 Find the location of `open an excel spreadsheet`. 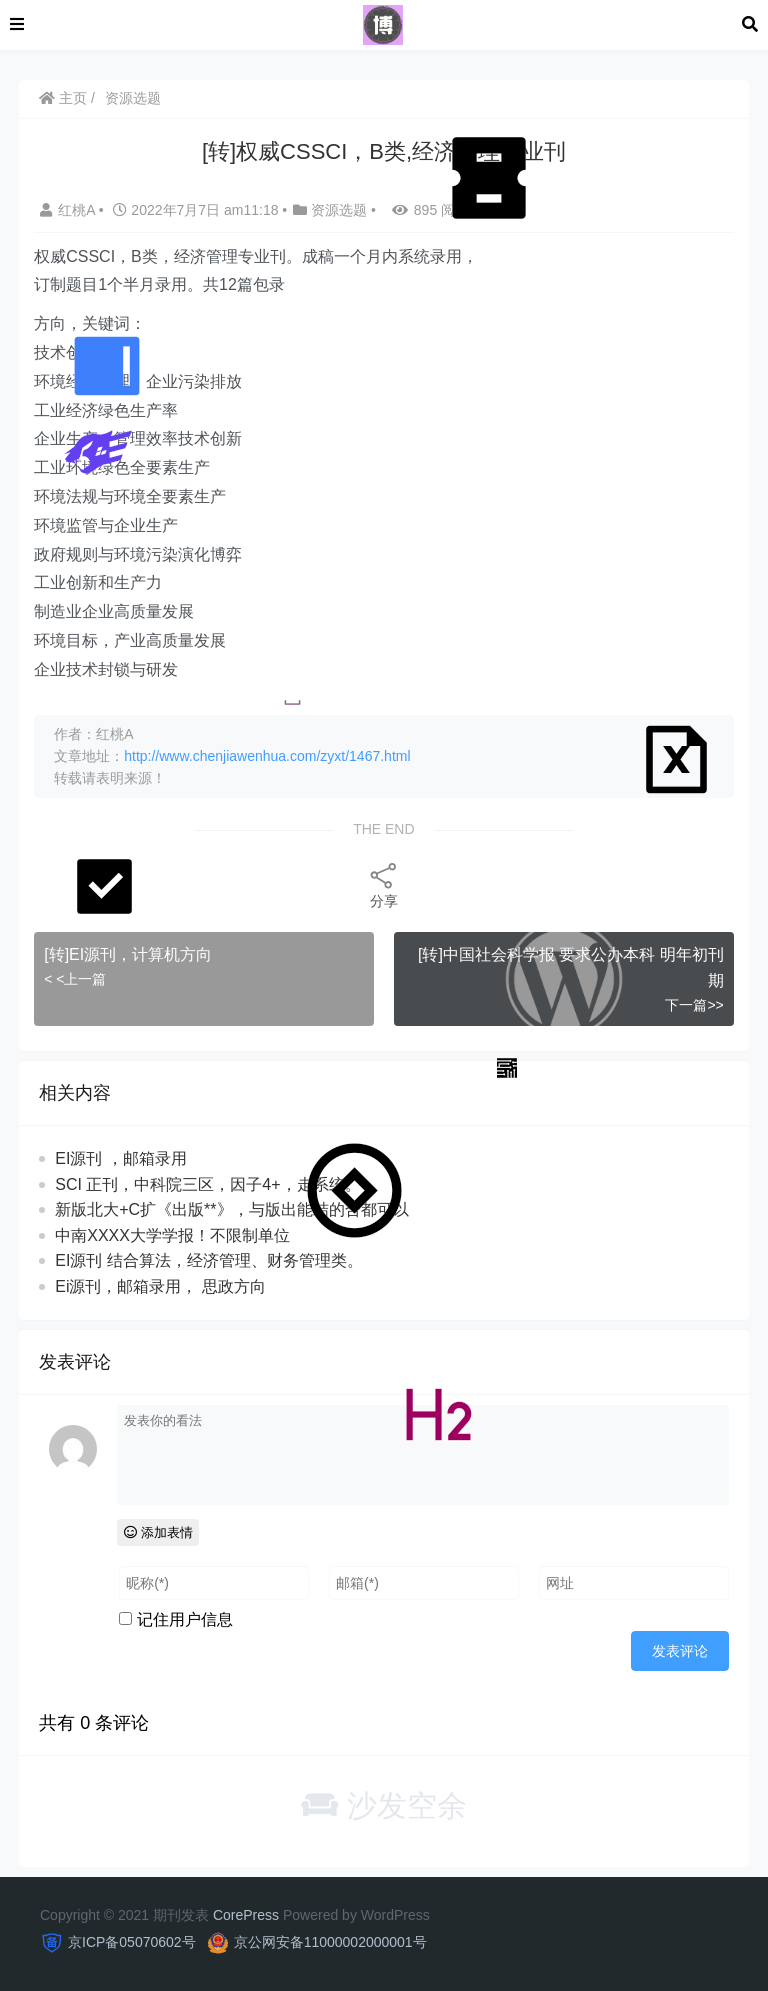

open an excel spreadsheet is located at coordinates (676, 759).